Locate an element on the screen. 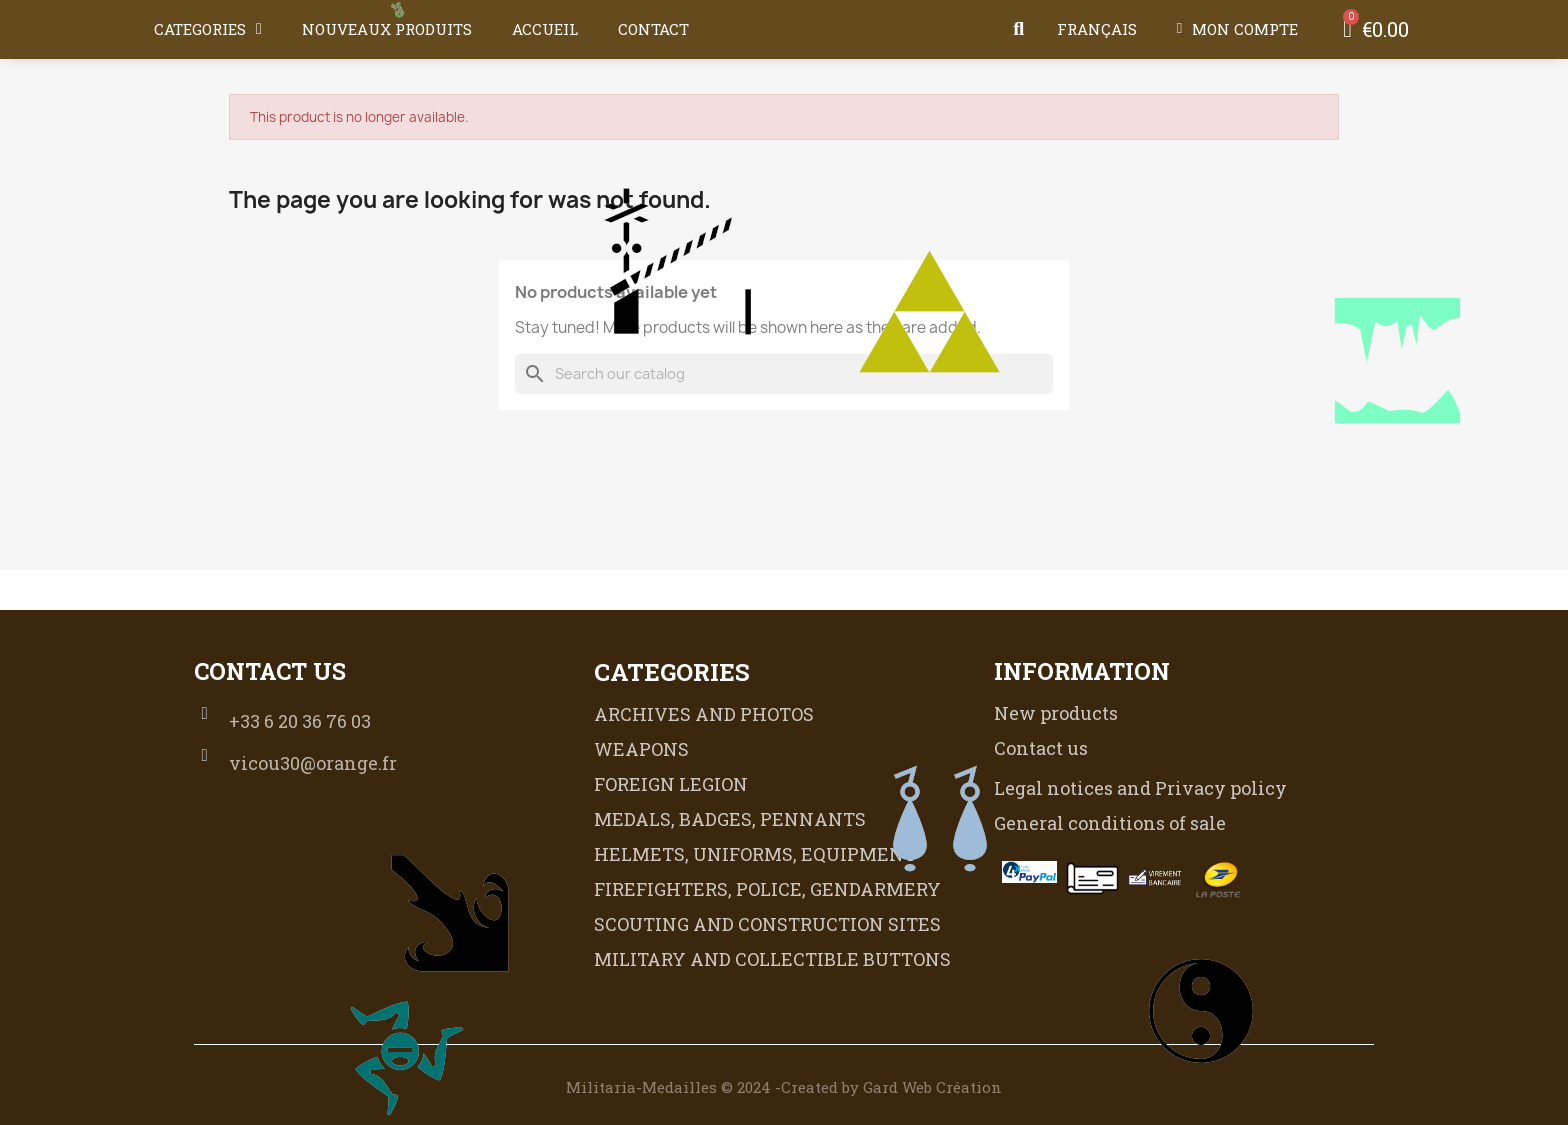 Image resolution: width=1568 pixels, height=1125 pixels. enter a cave or underground area in-game is located at coordinates (1397, 360).